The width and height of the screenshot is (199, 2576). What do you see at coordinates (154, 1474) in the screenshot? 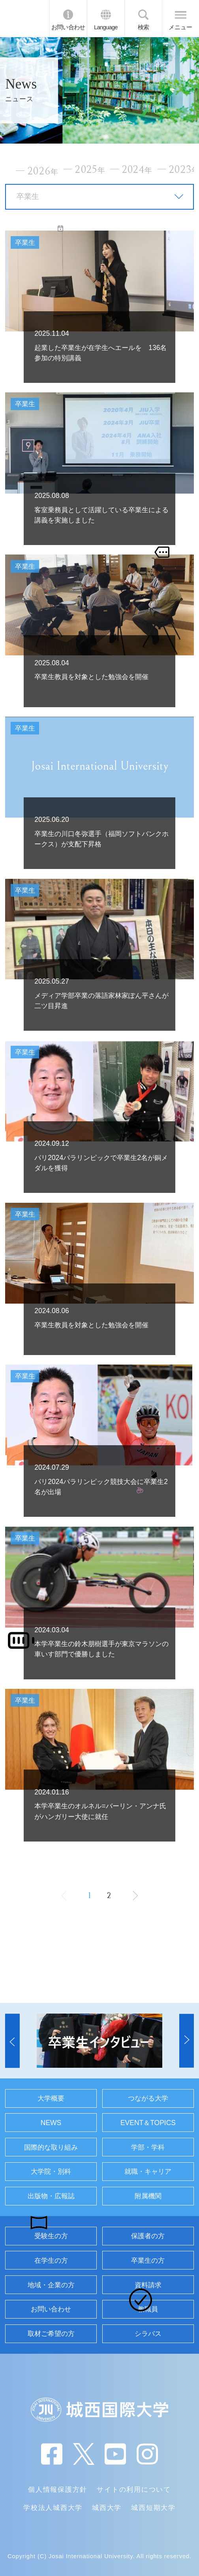
I see `firebase platform logo` at bounding box center [154, 1474].